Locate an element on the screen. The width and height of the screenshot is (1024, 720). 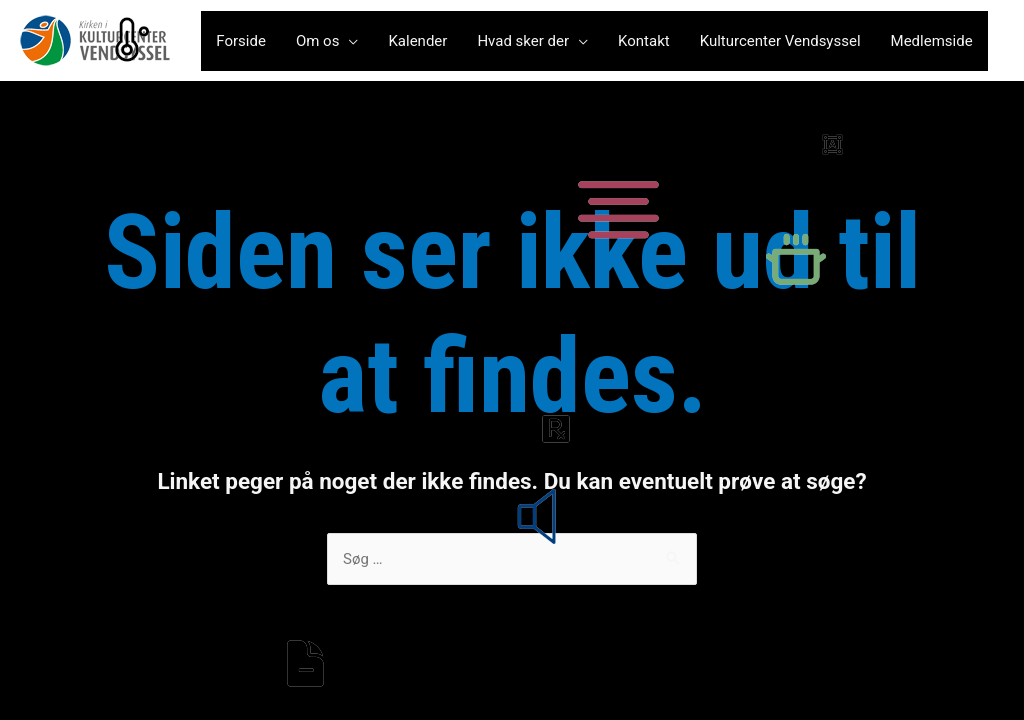
format or edit text box properties is located at coordinates (832, 144).